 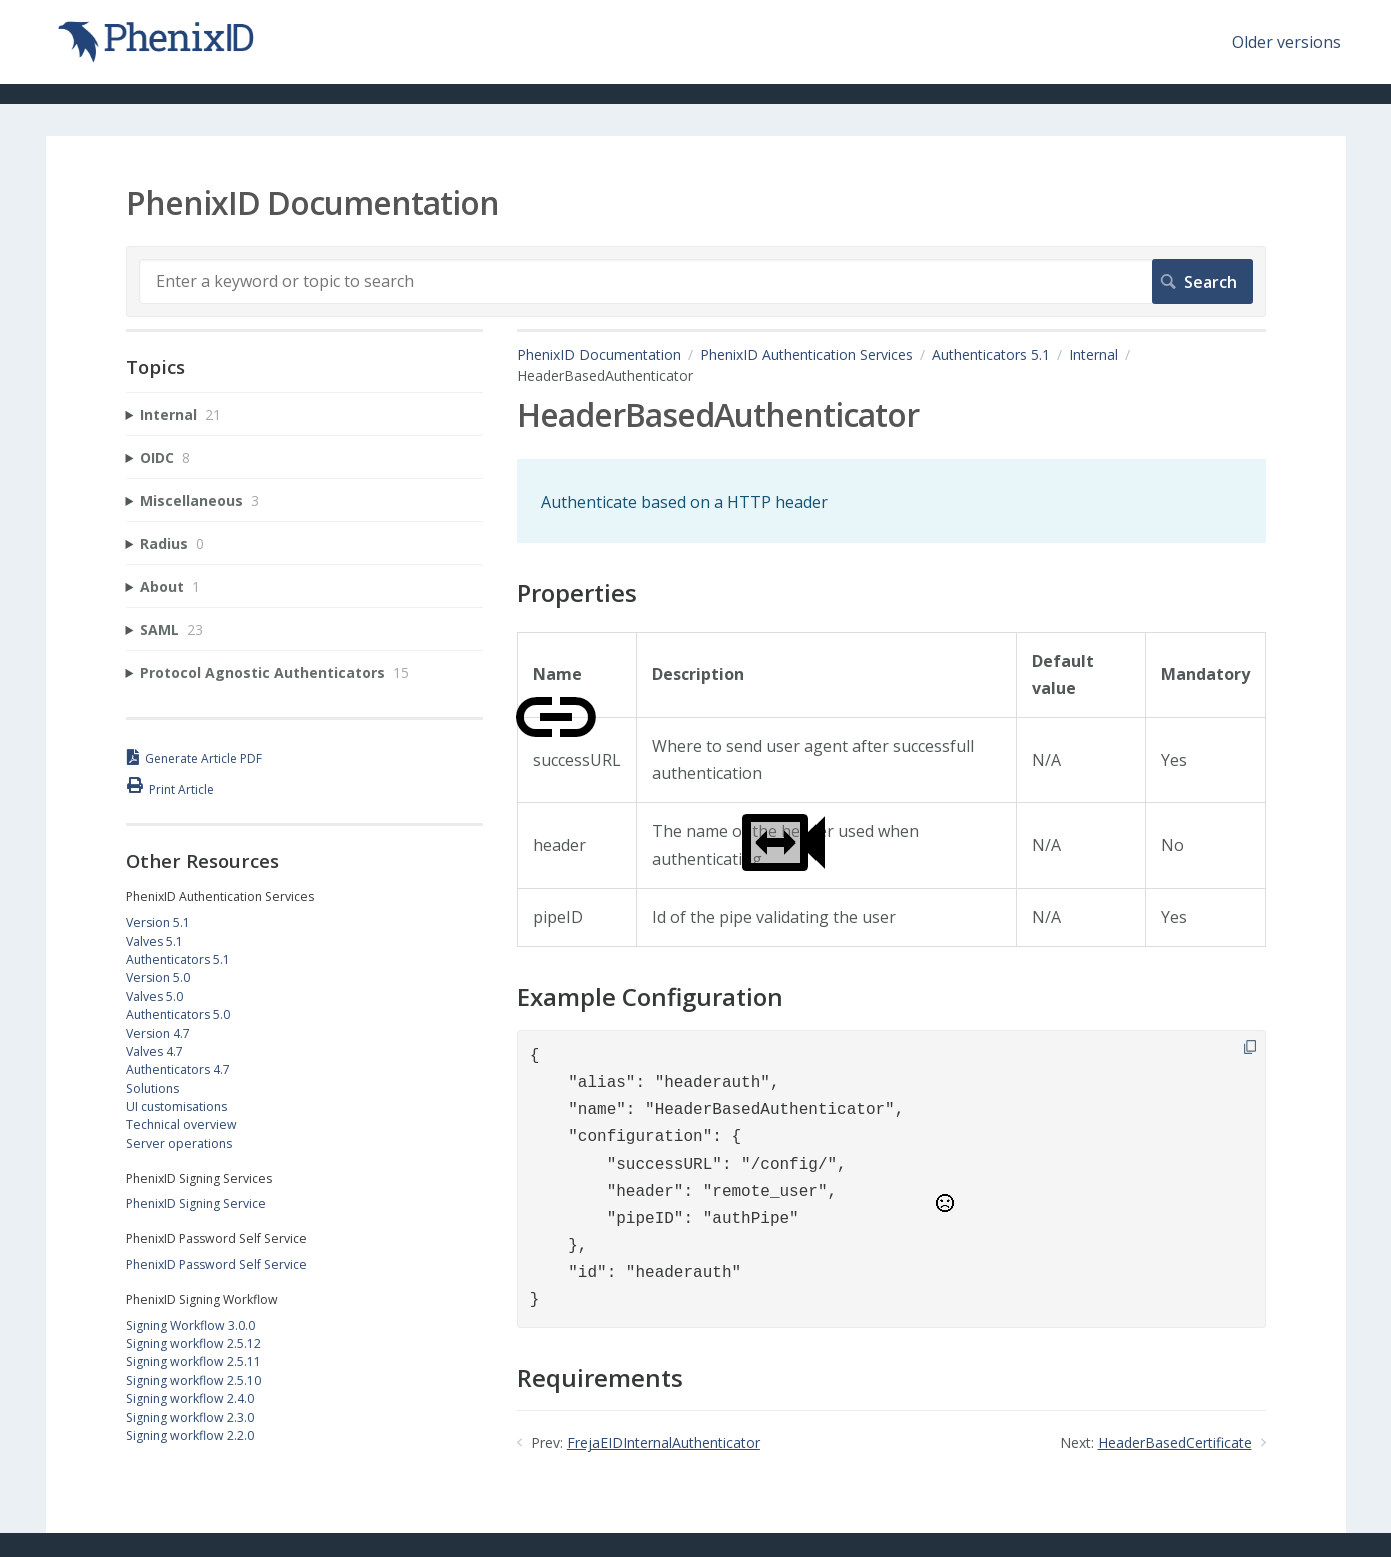 I want to click on switch between front and rear camera during video recording, so click(x=783, y=842).